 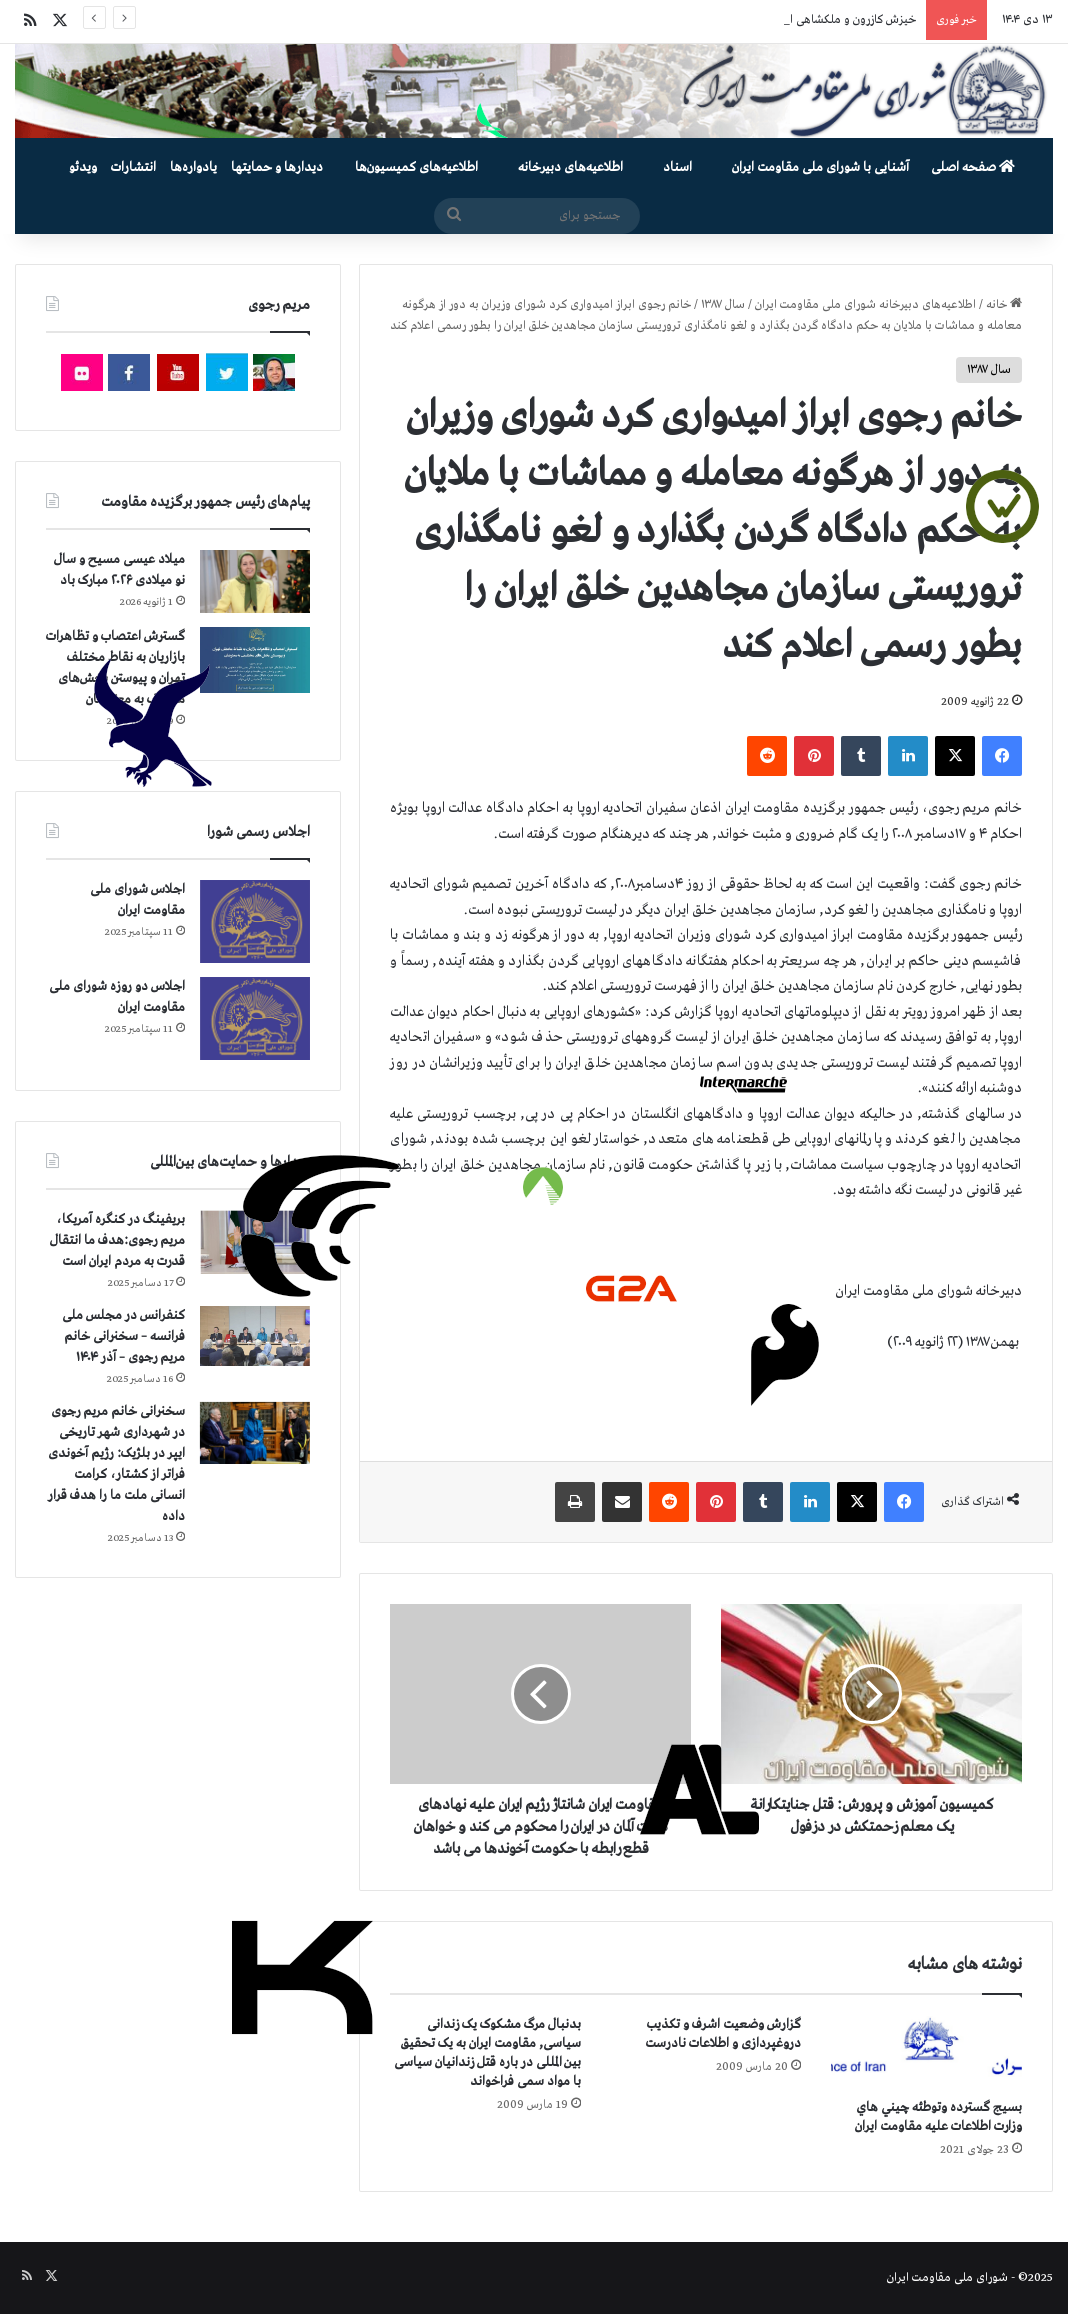 I want to click on visit the G2A gaming marketplace, so click(x=631, y=1288).